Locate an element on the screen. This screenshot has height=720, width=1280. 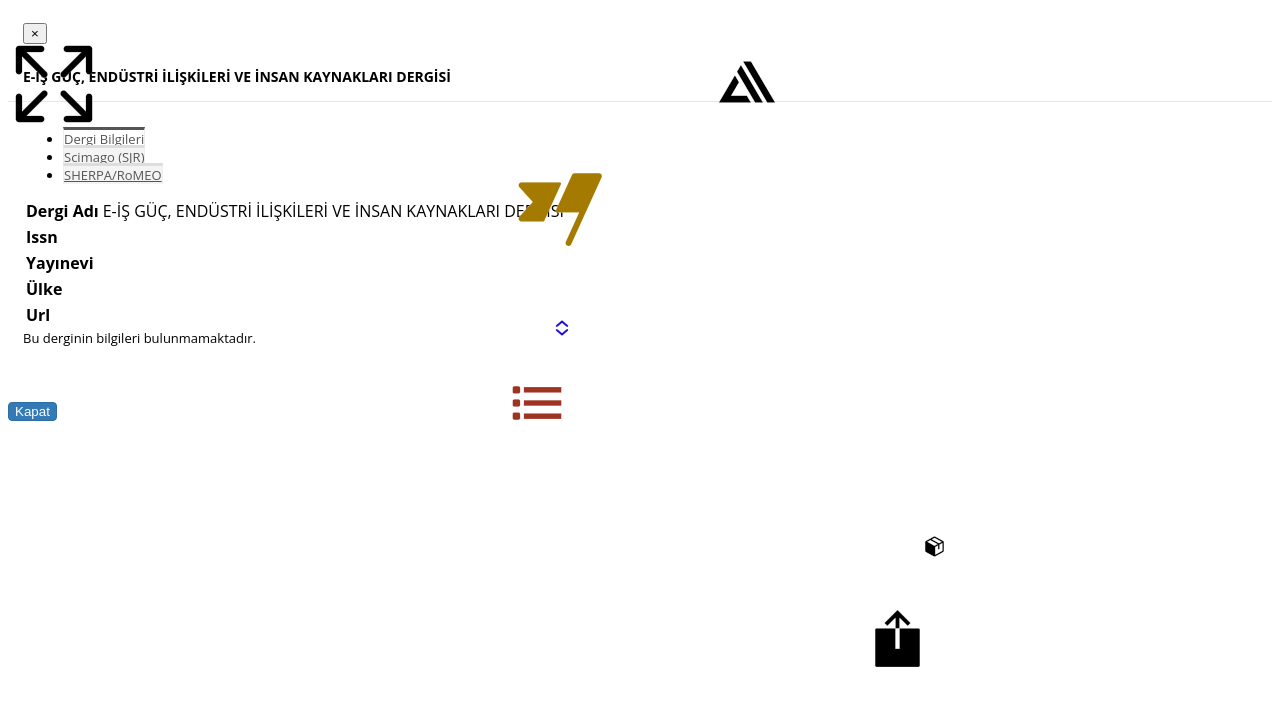
expand to fullscreen mode is located at coordinates (54, 84).